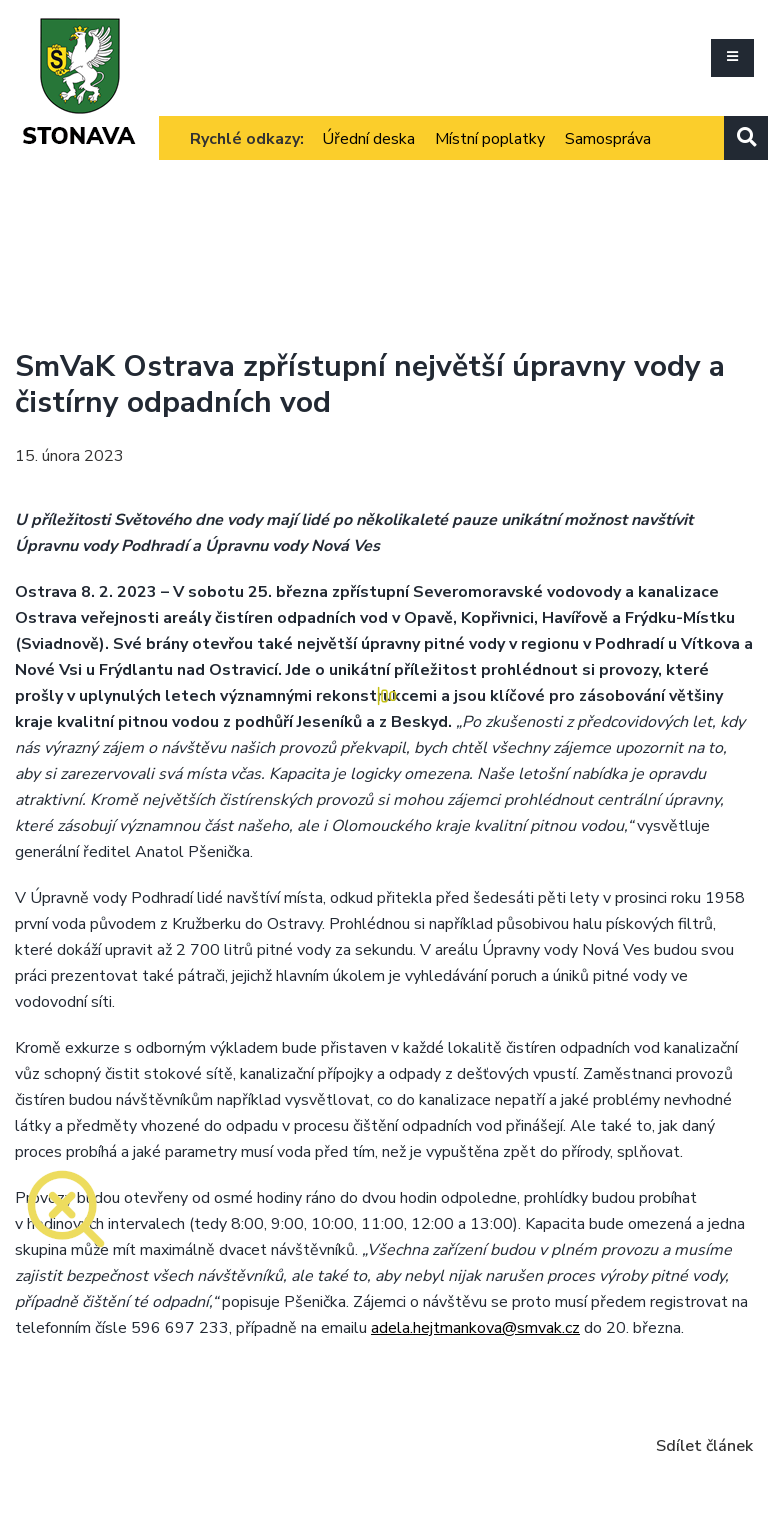 This screenshot has width=768, height=1513. What do you see at coordinates (387, 696) in the screenshot?
I see `align items to the start horizontally` at bounding box center [387, 696].